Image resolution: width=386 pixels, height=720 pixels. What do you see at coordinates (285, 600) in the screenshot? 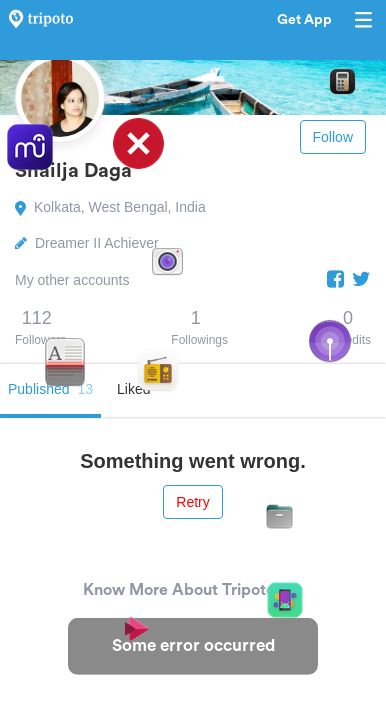
I see `launch guiscrcpy android screen mirroring app` at bounding box center [285, 600].